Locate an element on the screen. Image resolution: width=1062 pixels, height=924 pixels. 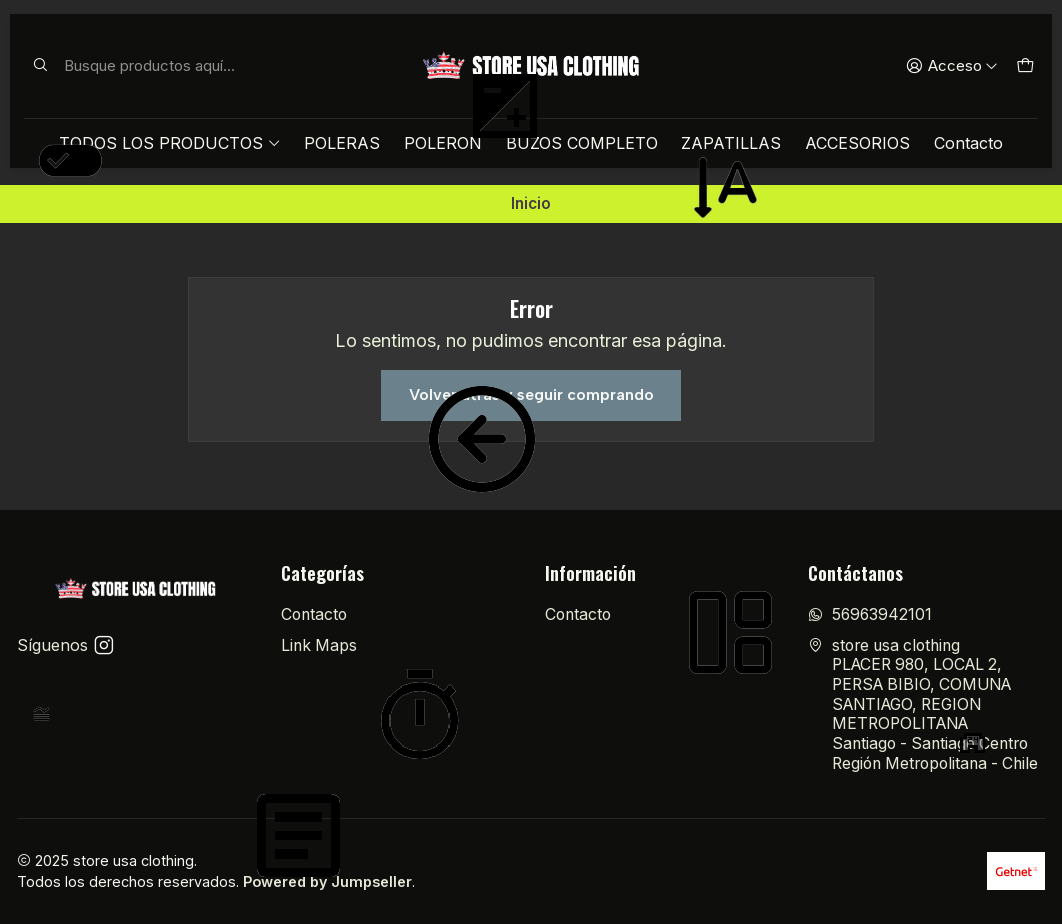
find nearby convenience stores is located at coordinates (973, 743).